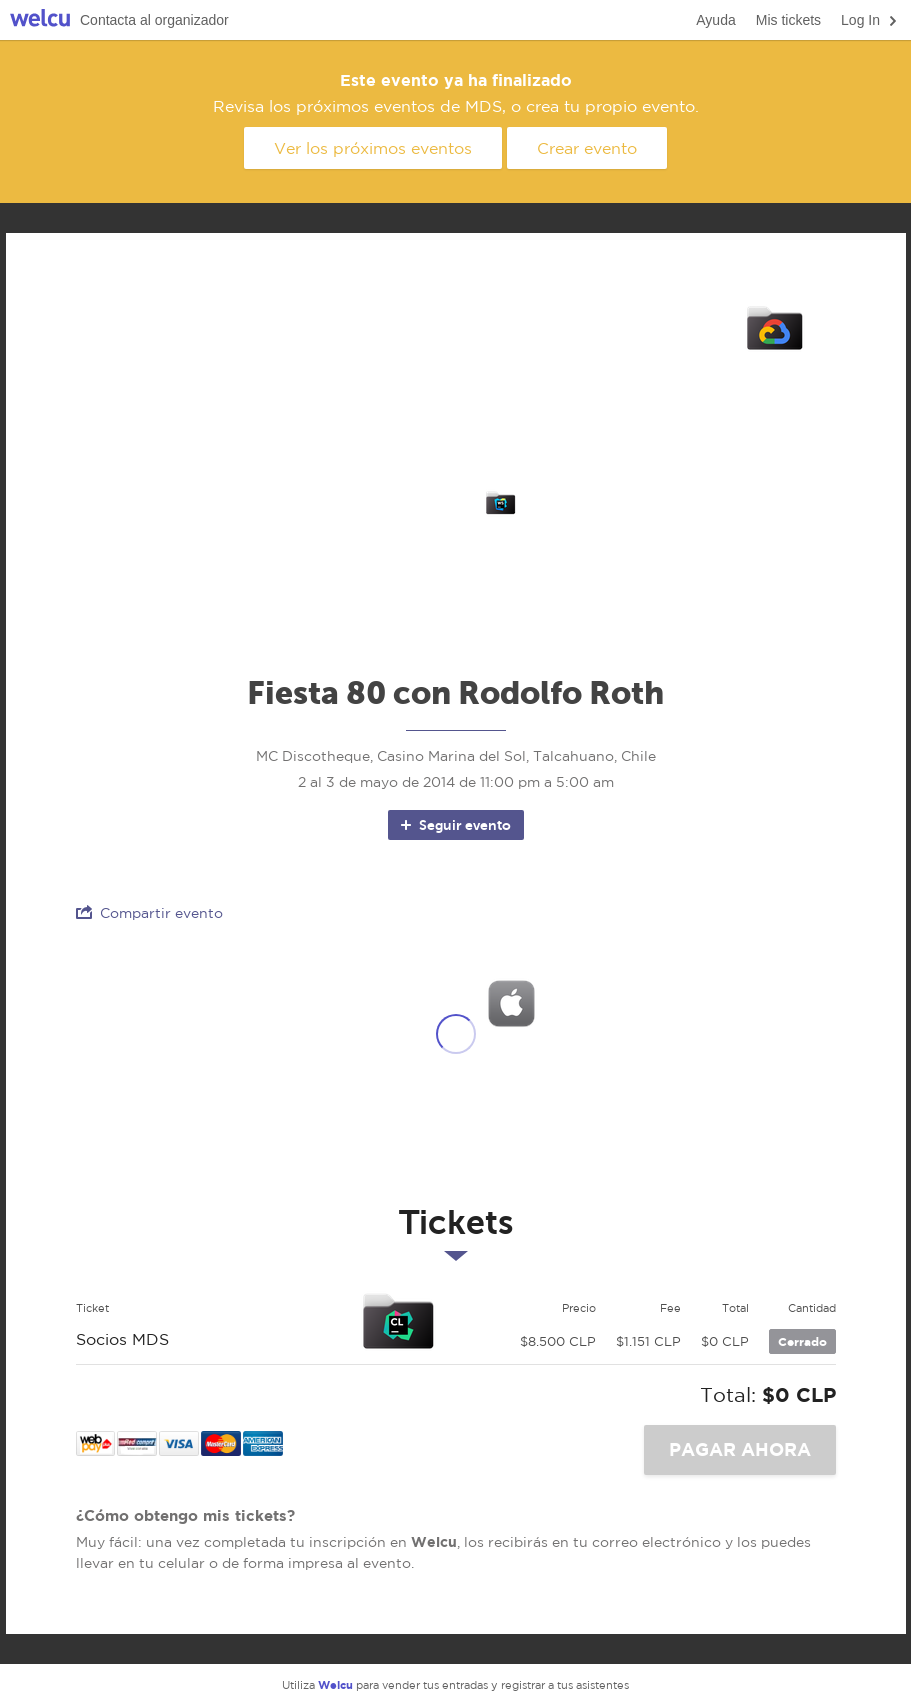 This screenshot has width=911, height=1706. What do you see at coordinates (774, 329) in the screenshot?
I see `open google cloud platform project folder` at bounding box center [774, 329].